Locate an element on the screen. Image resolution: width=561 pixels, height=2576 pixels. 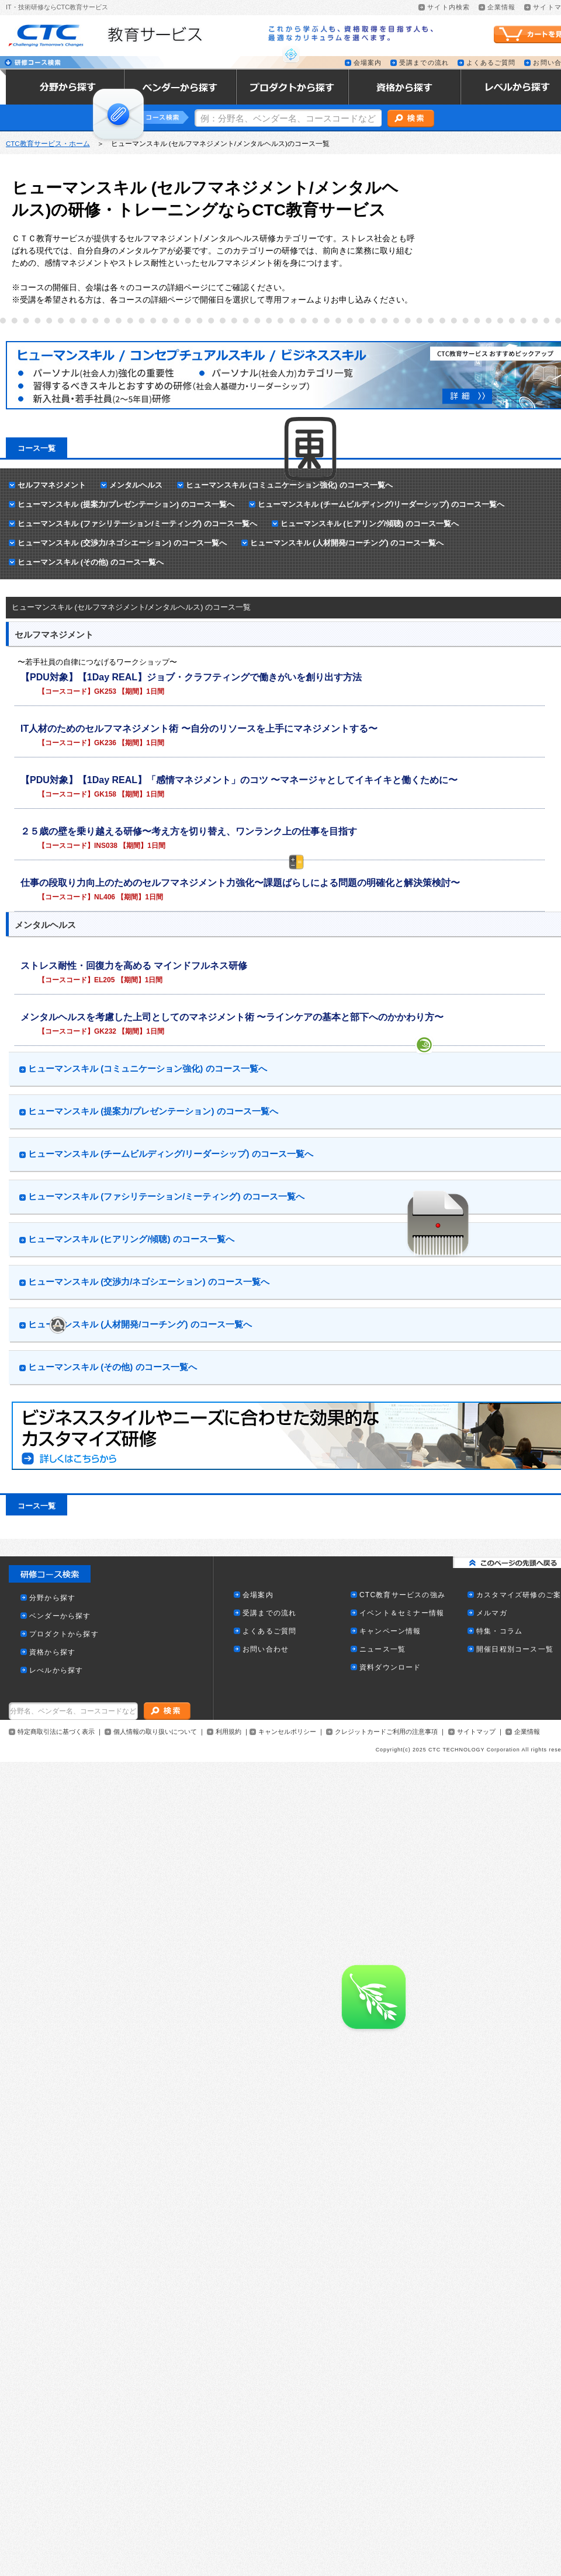
open olive video editor is located at coordinates (373, 1997).